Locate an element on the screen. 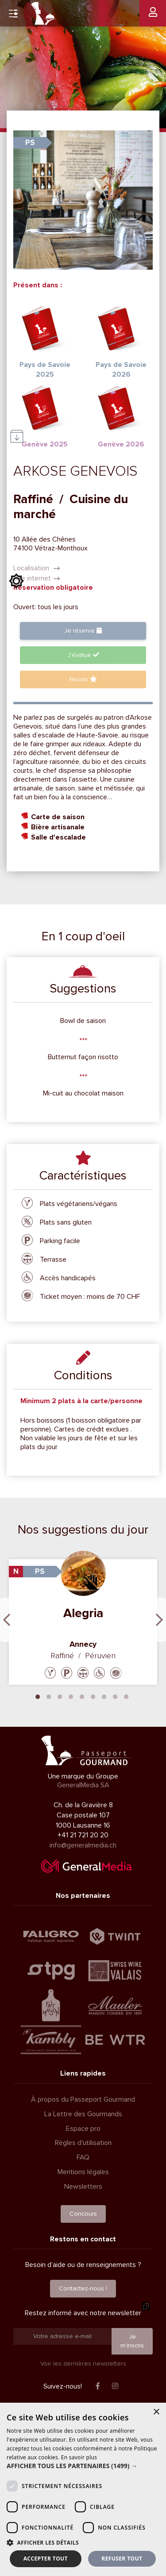  adjust screen brightness settings is located at coordinates (16, 581).